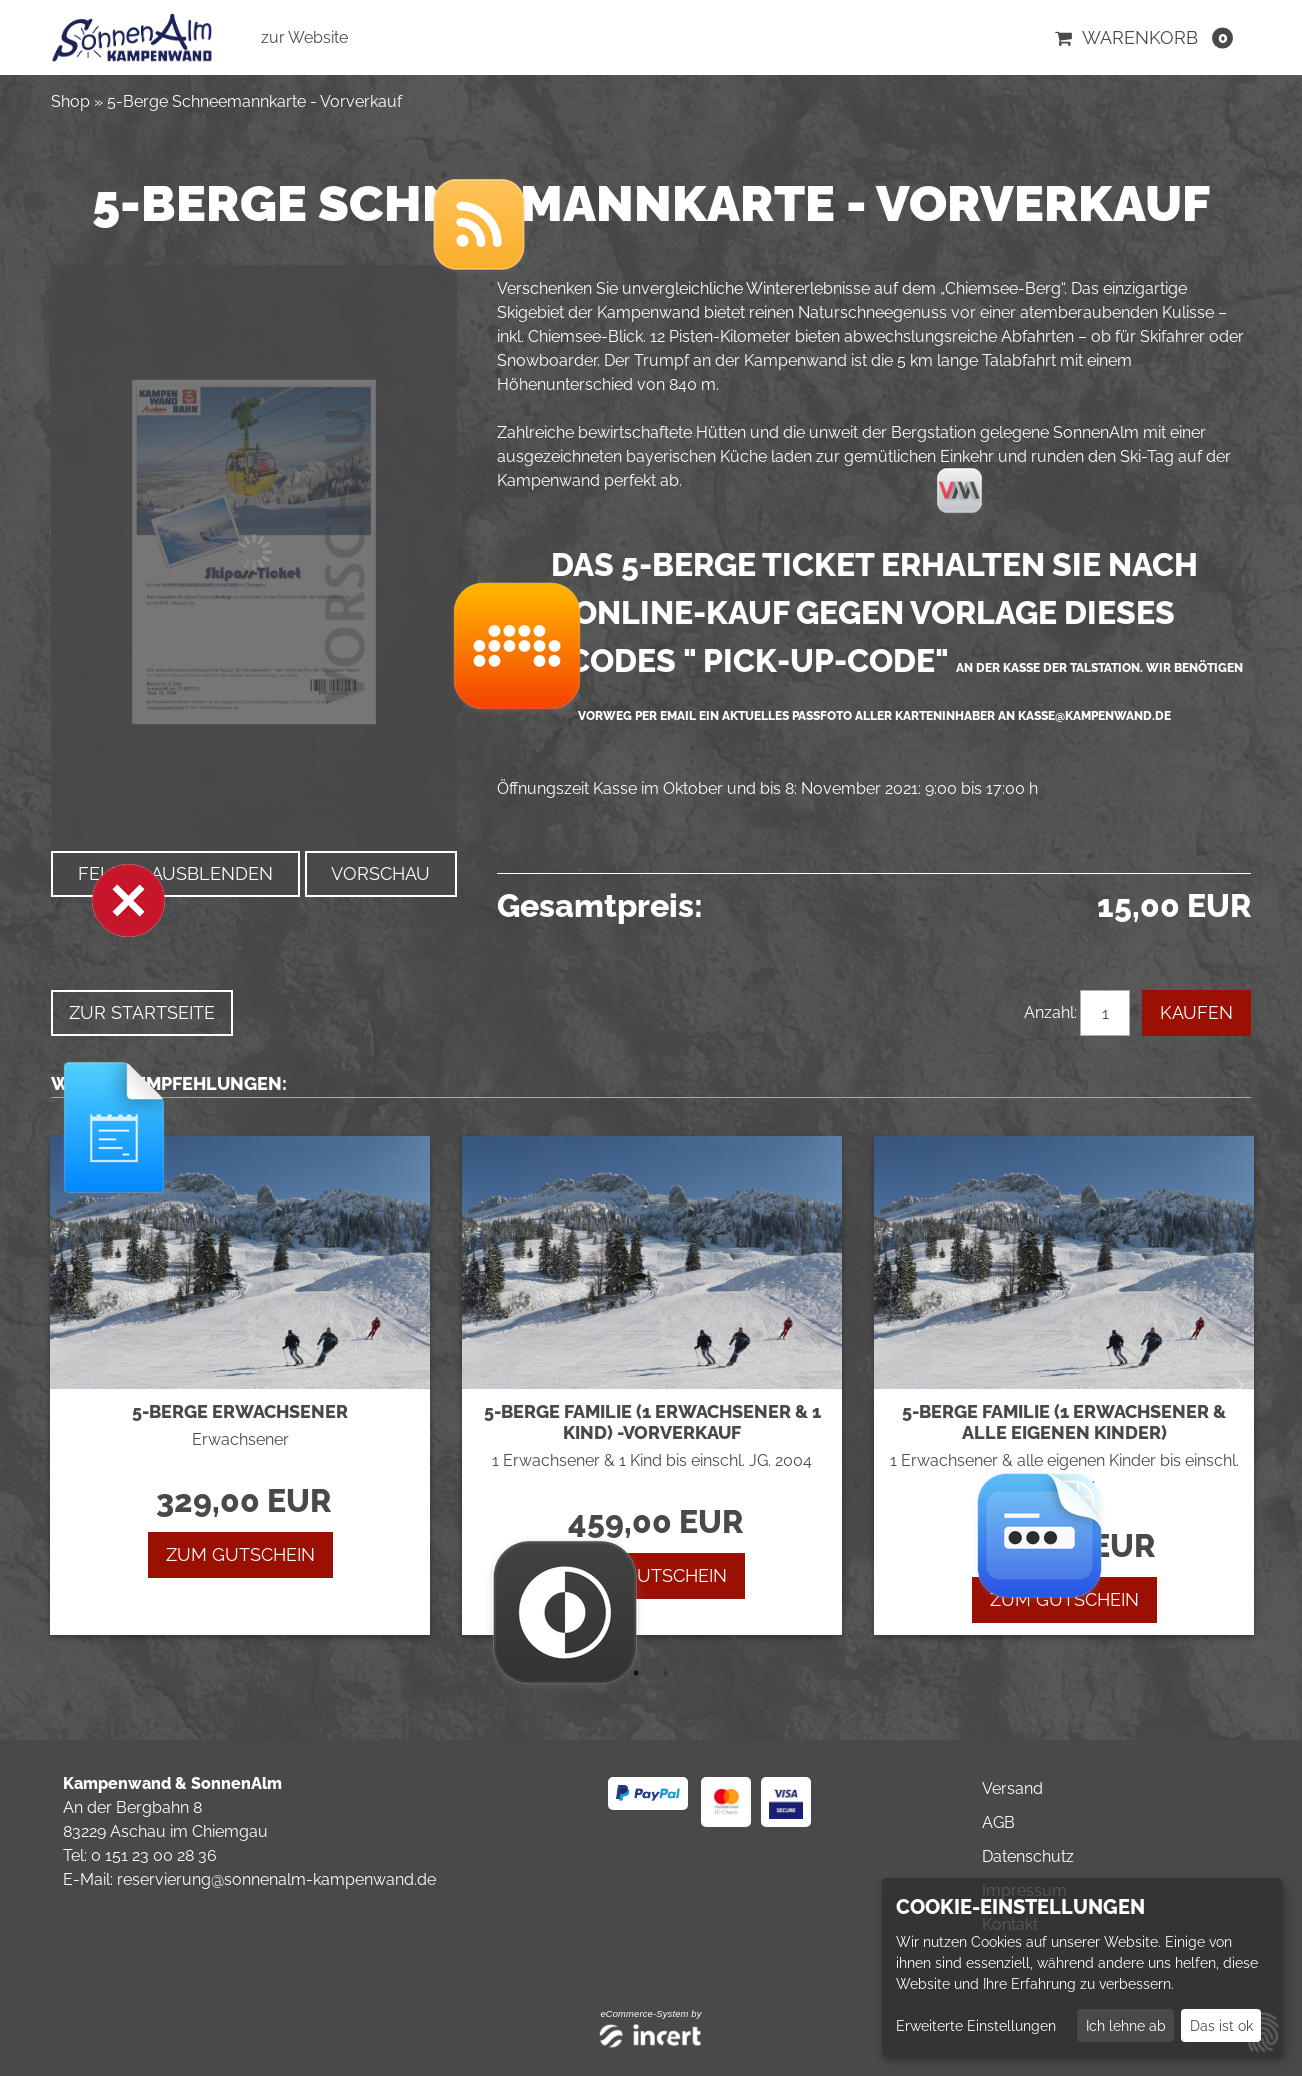 This screenshot has width=1302, height=2076. I want to click on open a DjVu format image file, so click(114, 1130).